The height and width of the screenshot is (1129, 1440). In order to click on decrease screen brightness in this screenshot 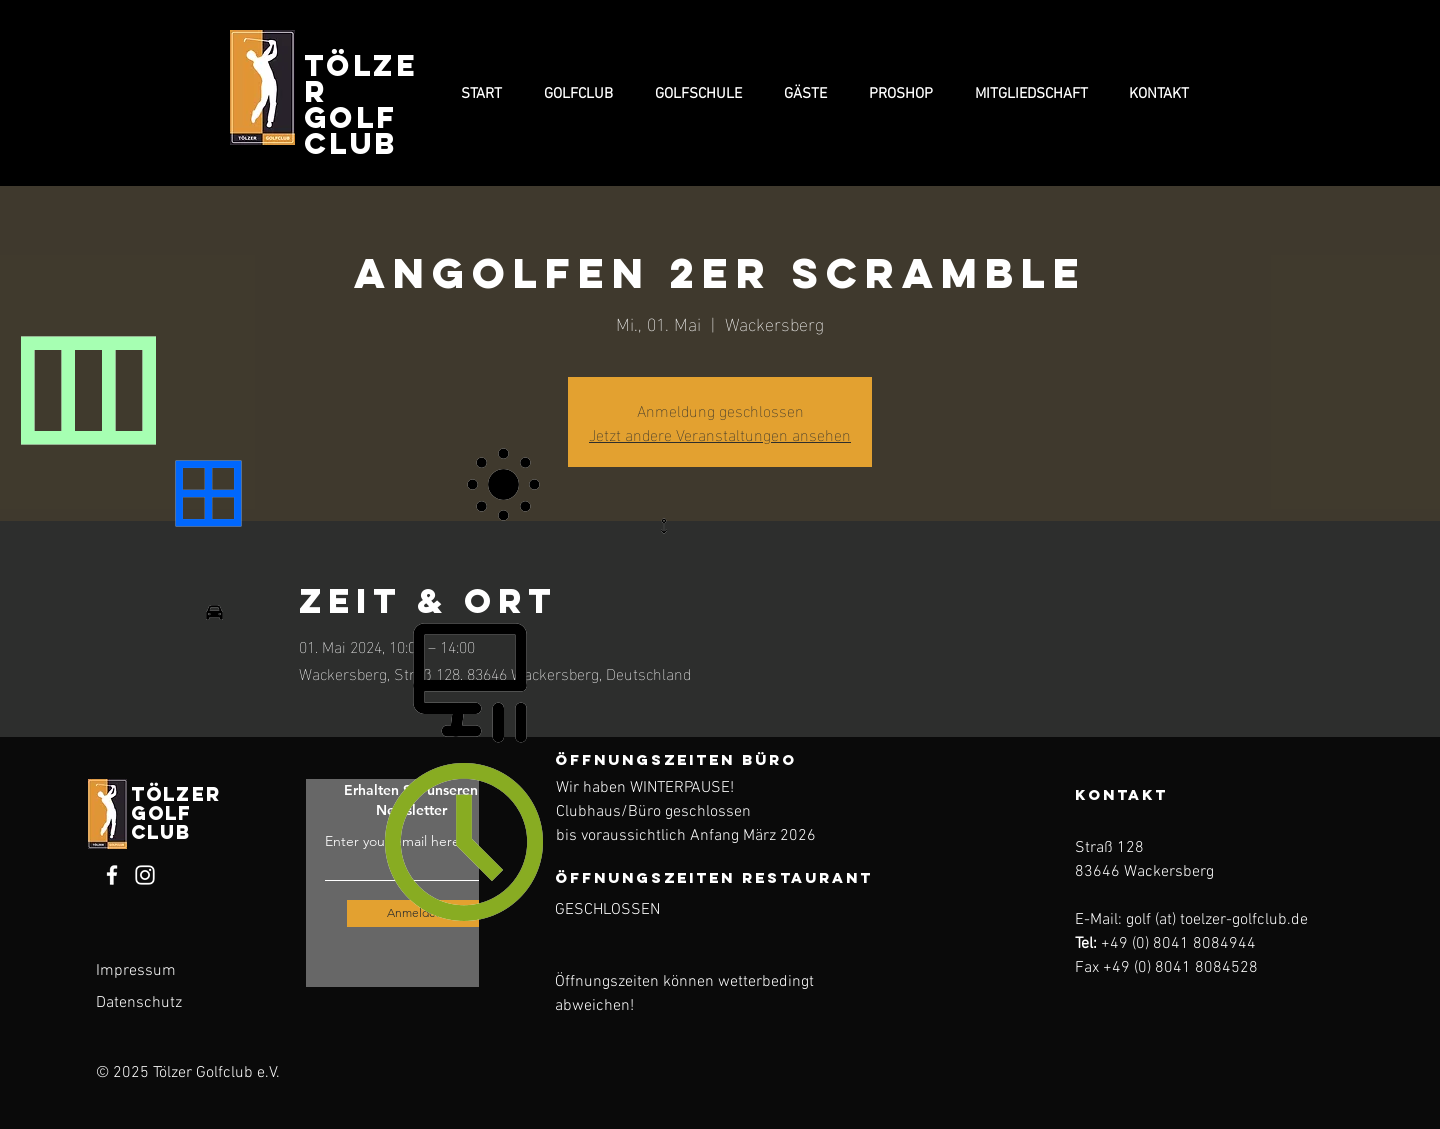, I will do `click(503, 484)`.